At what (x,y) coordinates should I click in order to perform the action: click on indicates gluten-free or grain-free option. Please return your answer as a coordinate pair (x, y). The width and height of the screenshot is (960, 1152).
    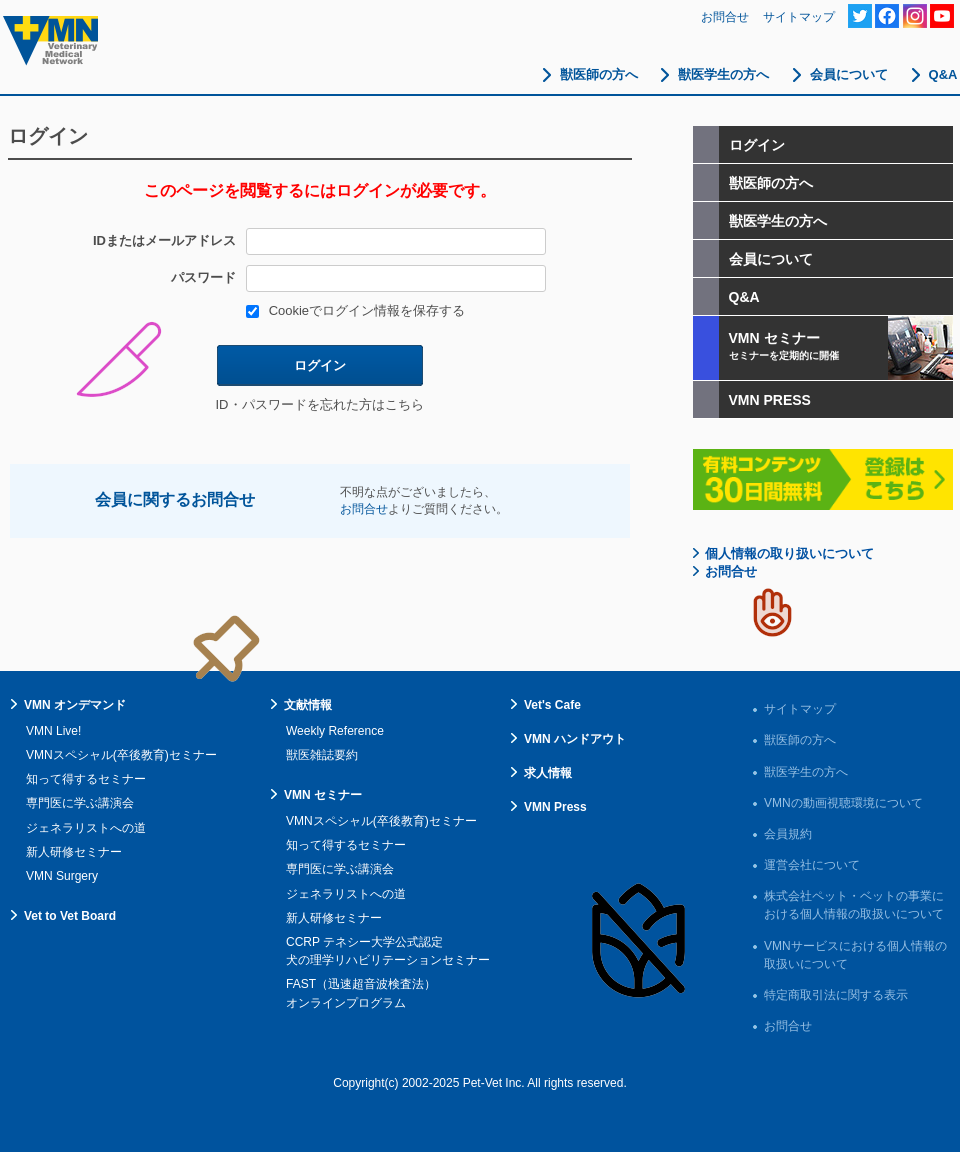
    Looking at the image, I should click on (638, 942).